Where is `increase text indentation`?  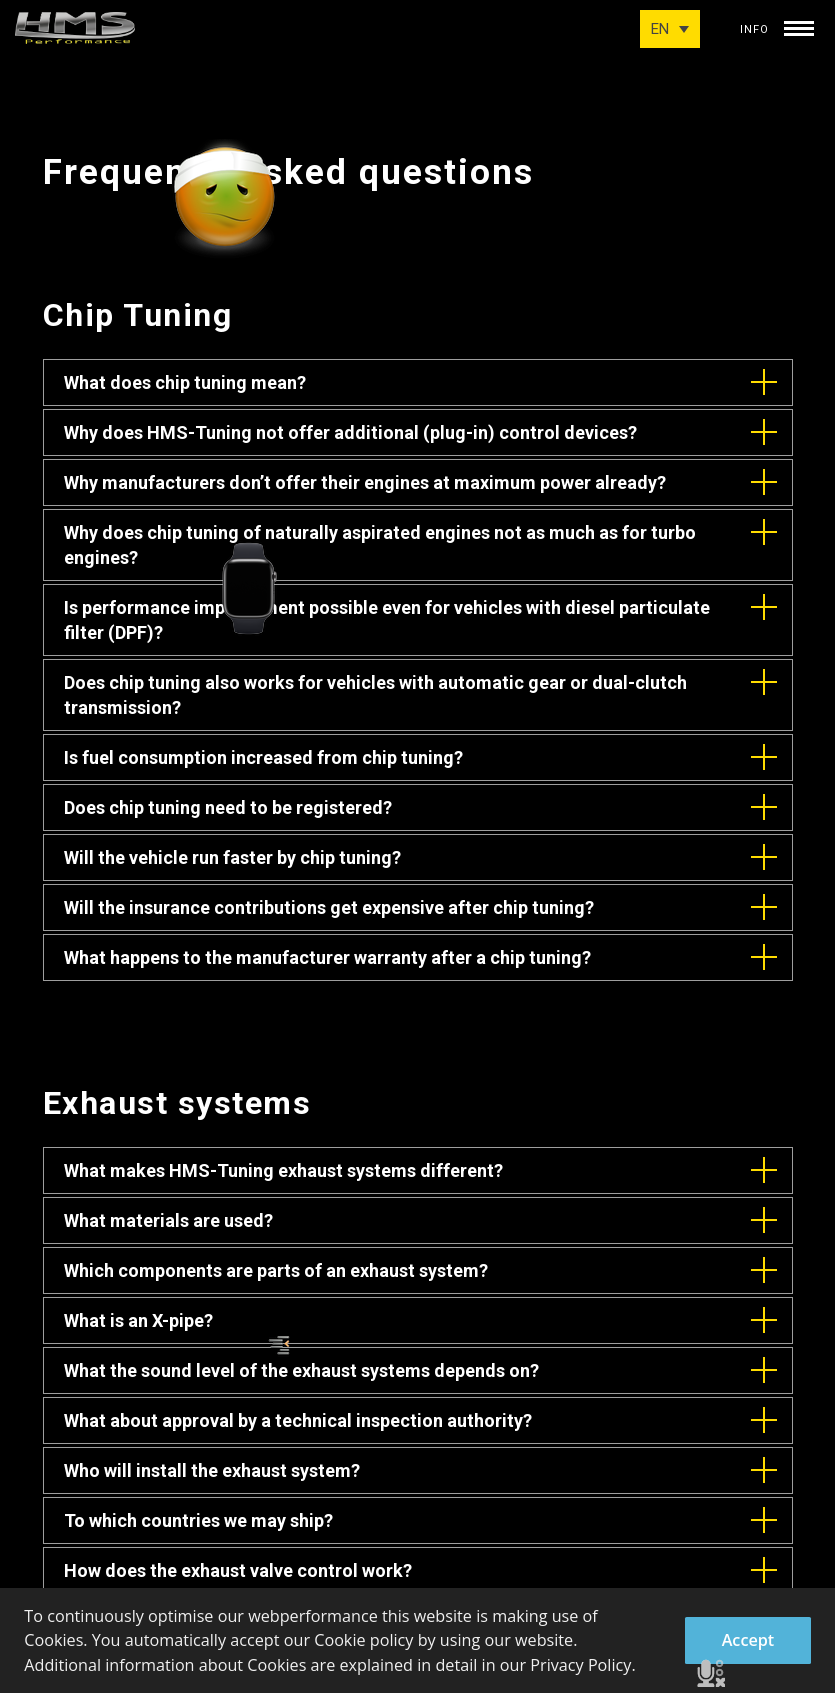
increase text indentation is located at coordinates (279, 1346).